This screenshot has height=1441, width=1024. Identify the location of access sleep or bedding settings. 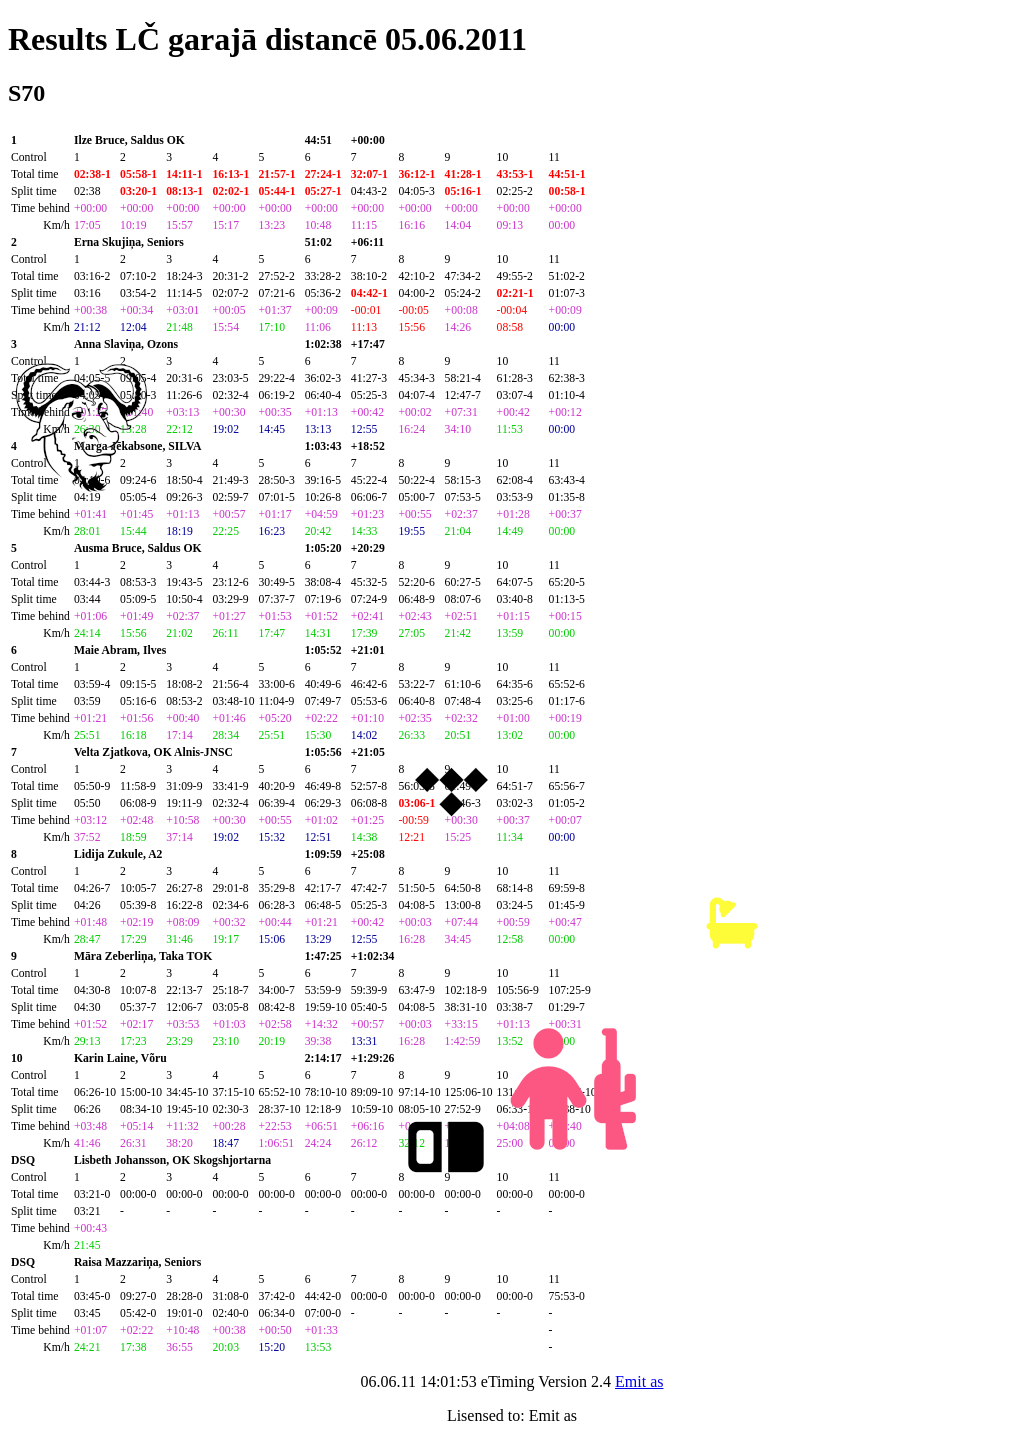
(446, 1147).